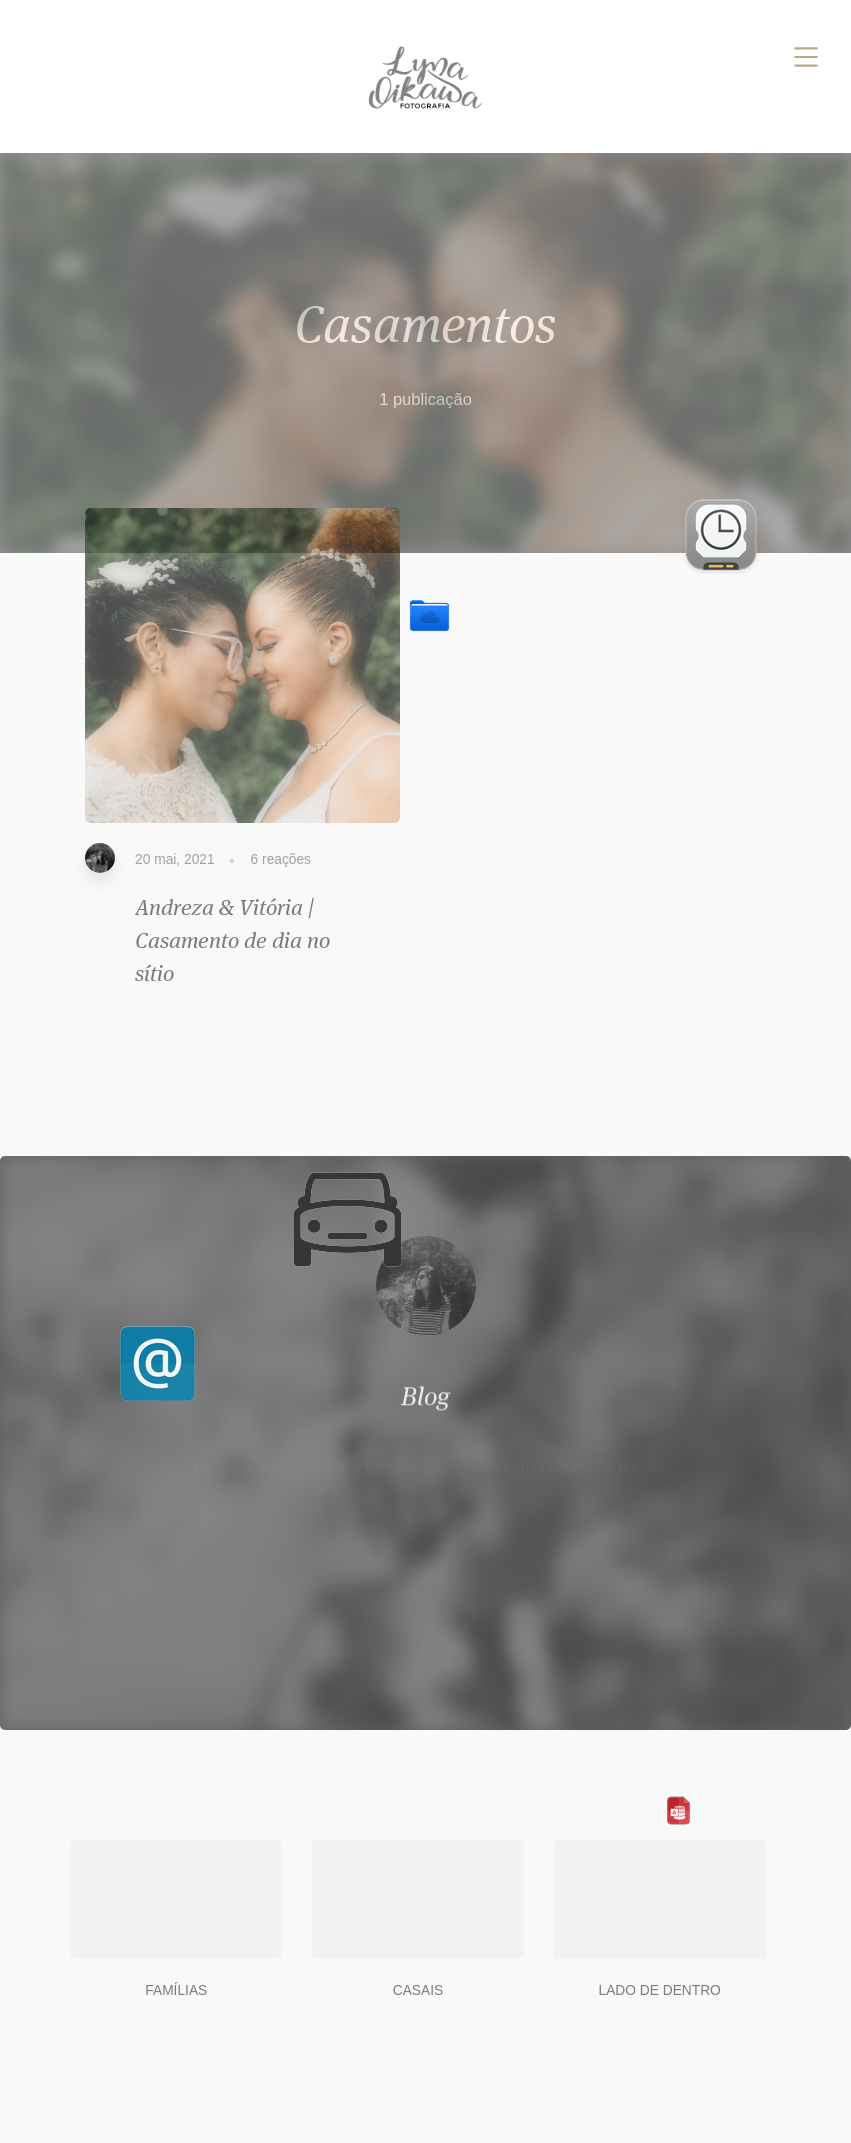  What do you see at coordinates (429, 615) in the screenshot?
I see `access cloud-synced files and folders` at bounding box center [429, 615].